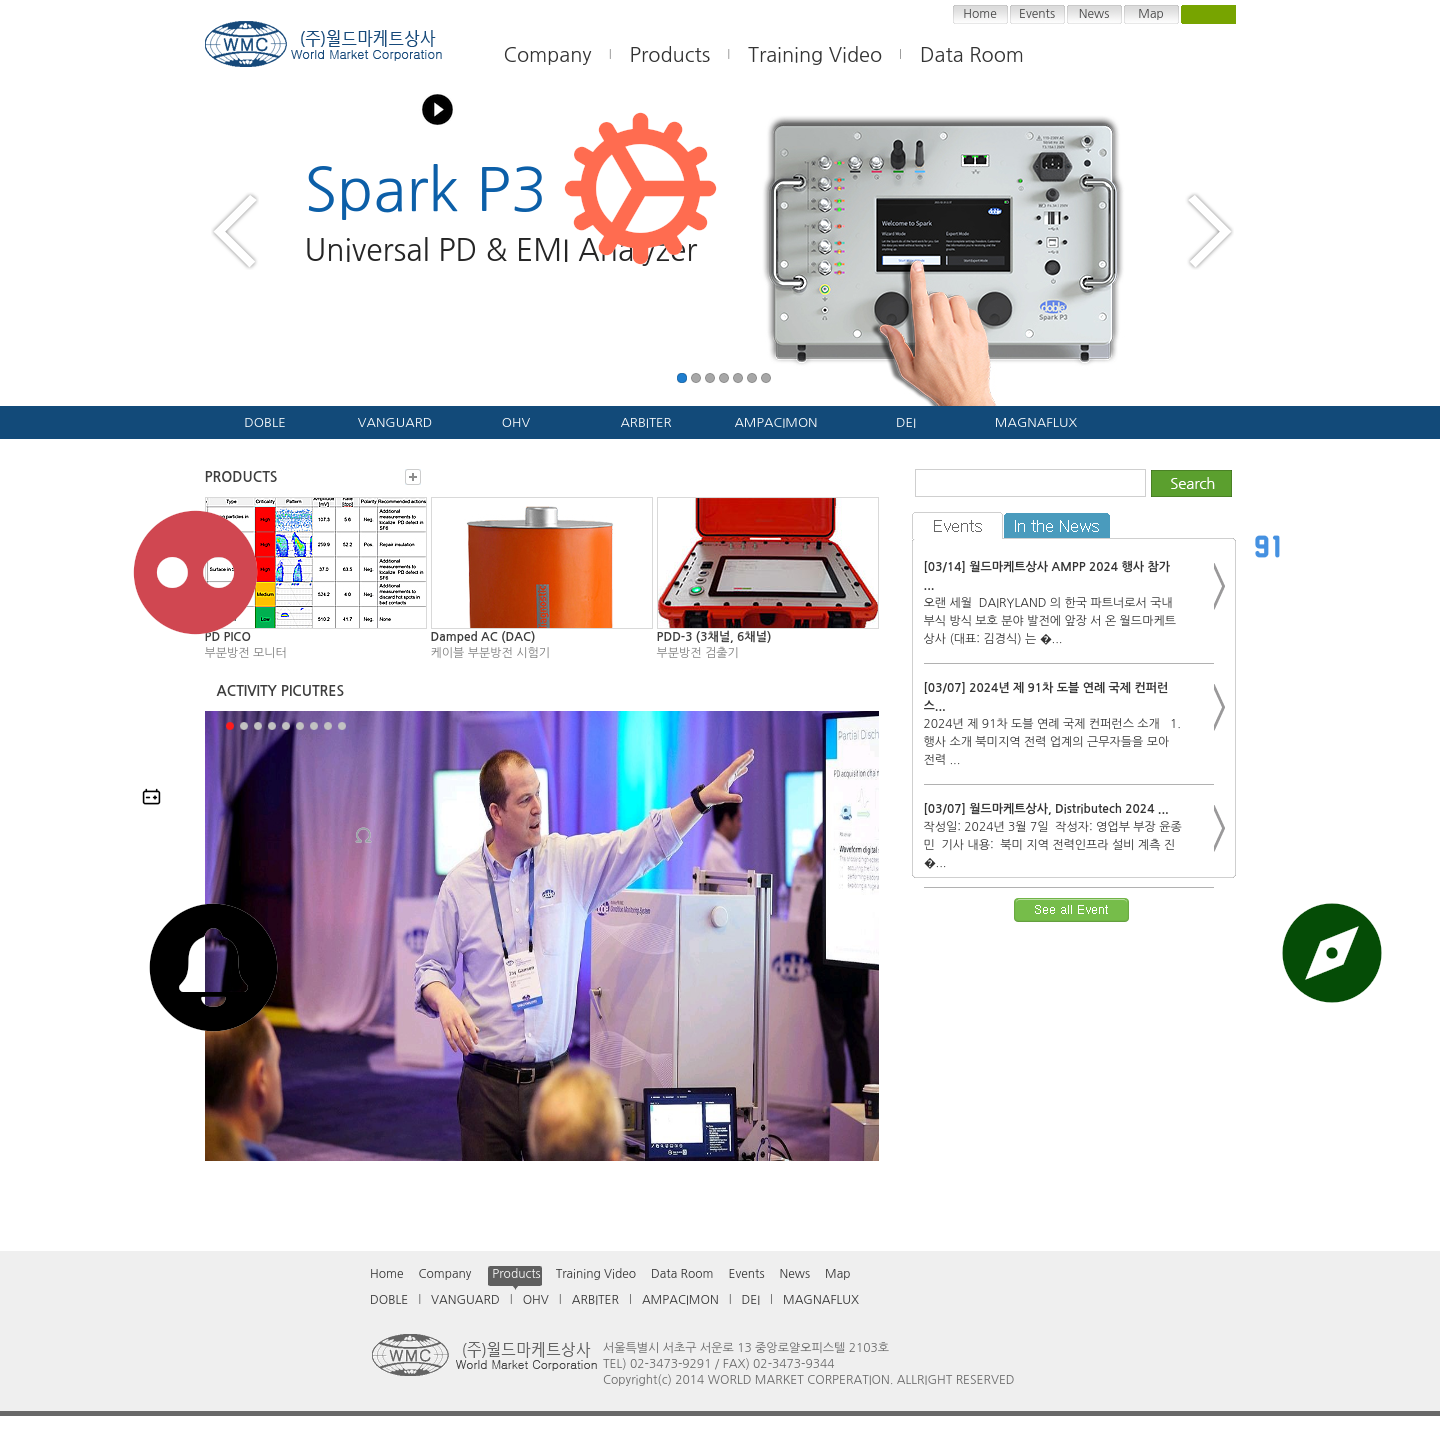 This screenshot has width=1440, height=1429. What do you see at coordinates (213, 967) in the screenshot?
I see `view notifications` at bounding box center [213, 967].